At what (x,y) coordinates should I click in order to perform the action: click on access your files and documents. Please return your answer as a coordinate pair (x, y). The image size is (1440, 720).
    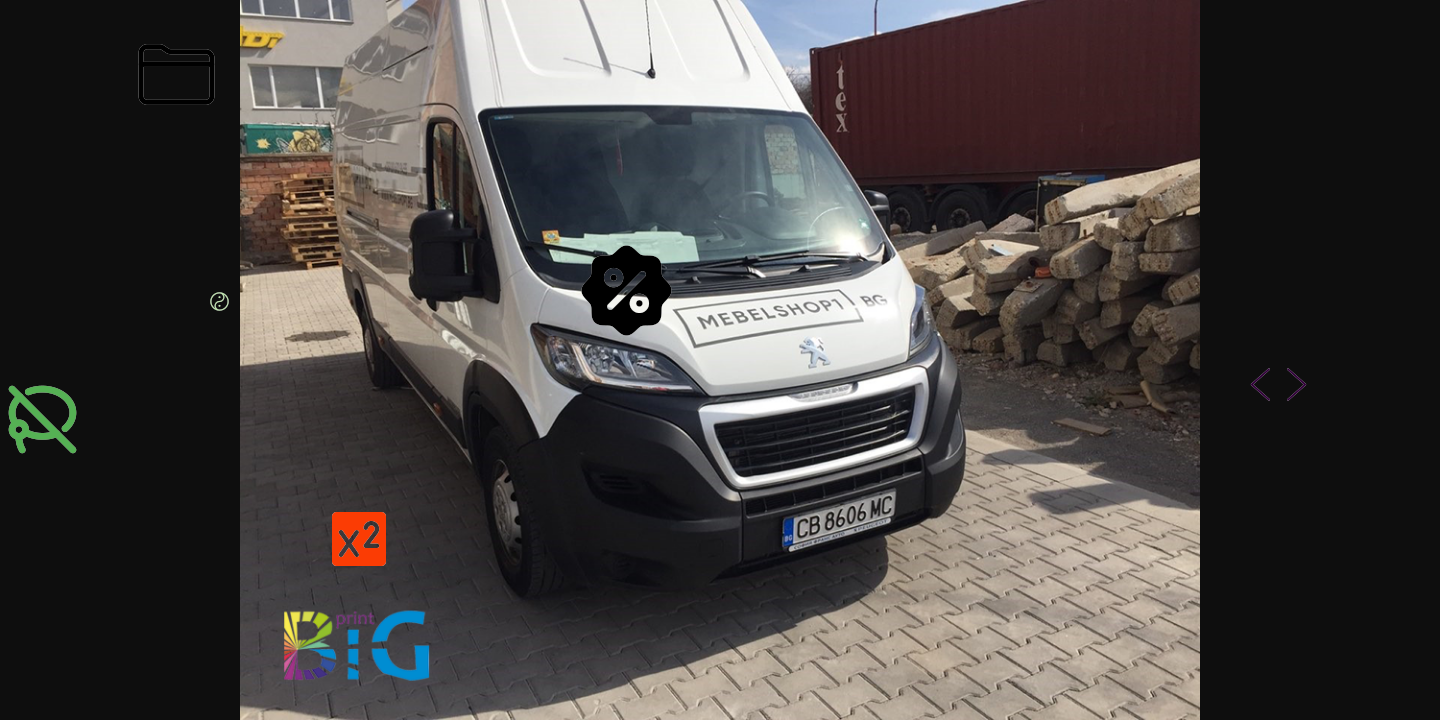
    Looking at the image, I should click on (176, 74).